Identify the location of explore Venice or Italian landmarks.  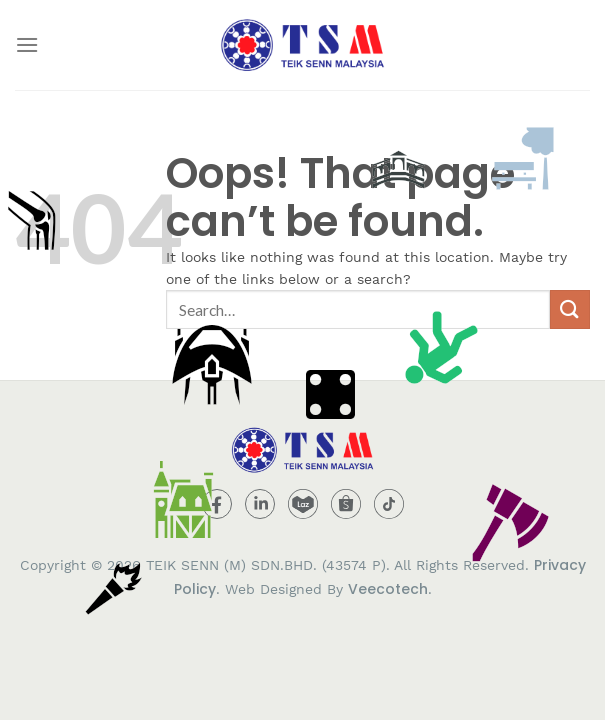
(398, 174).